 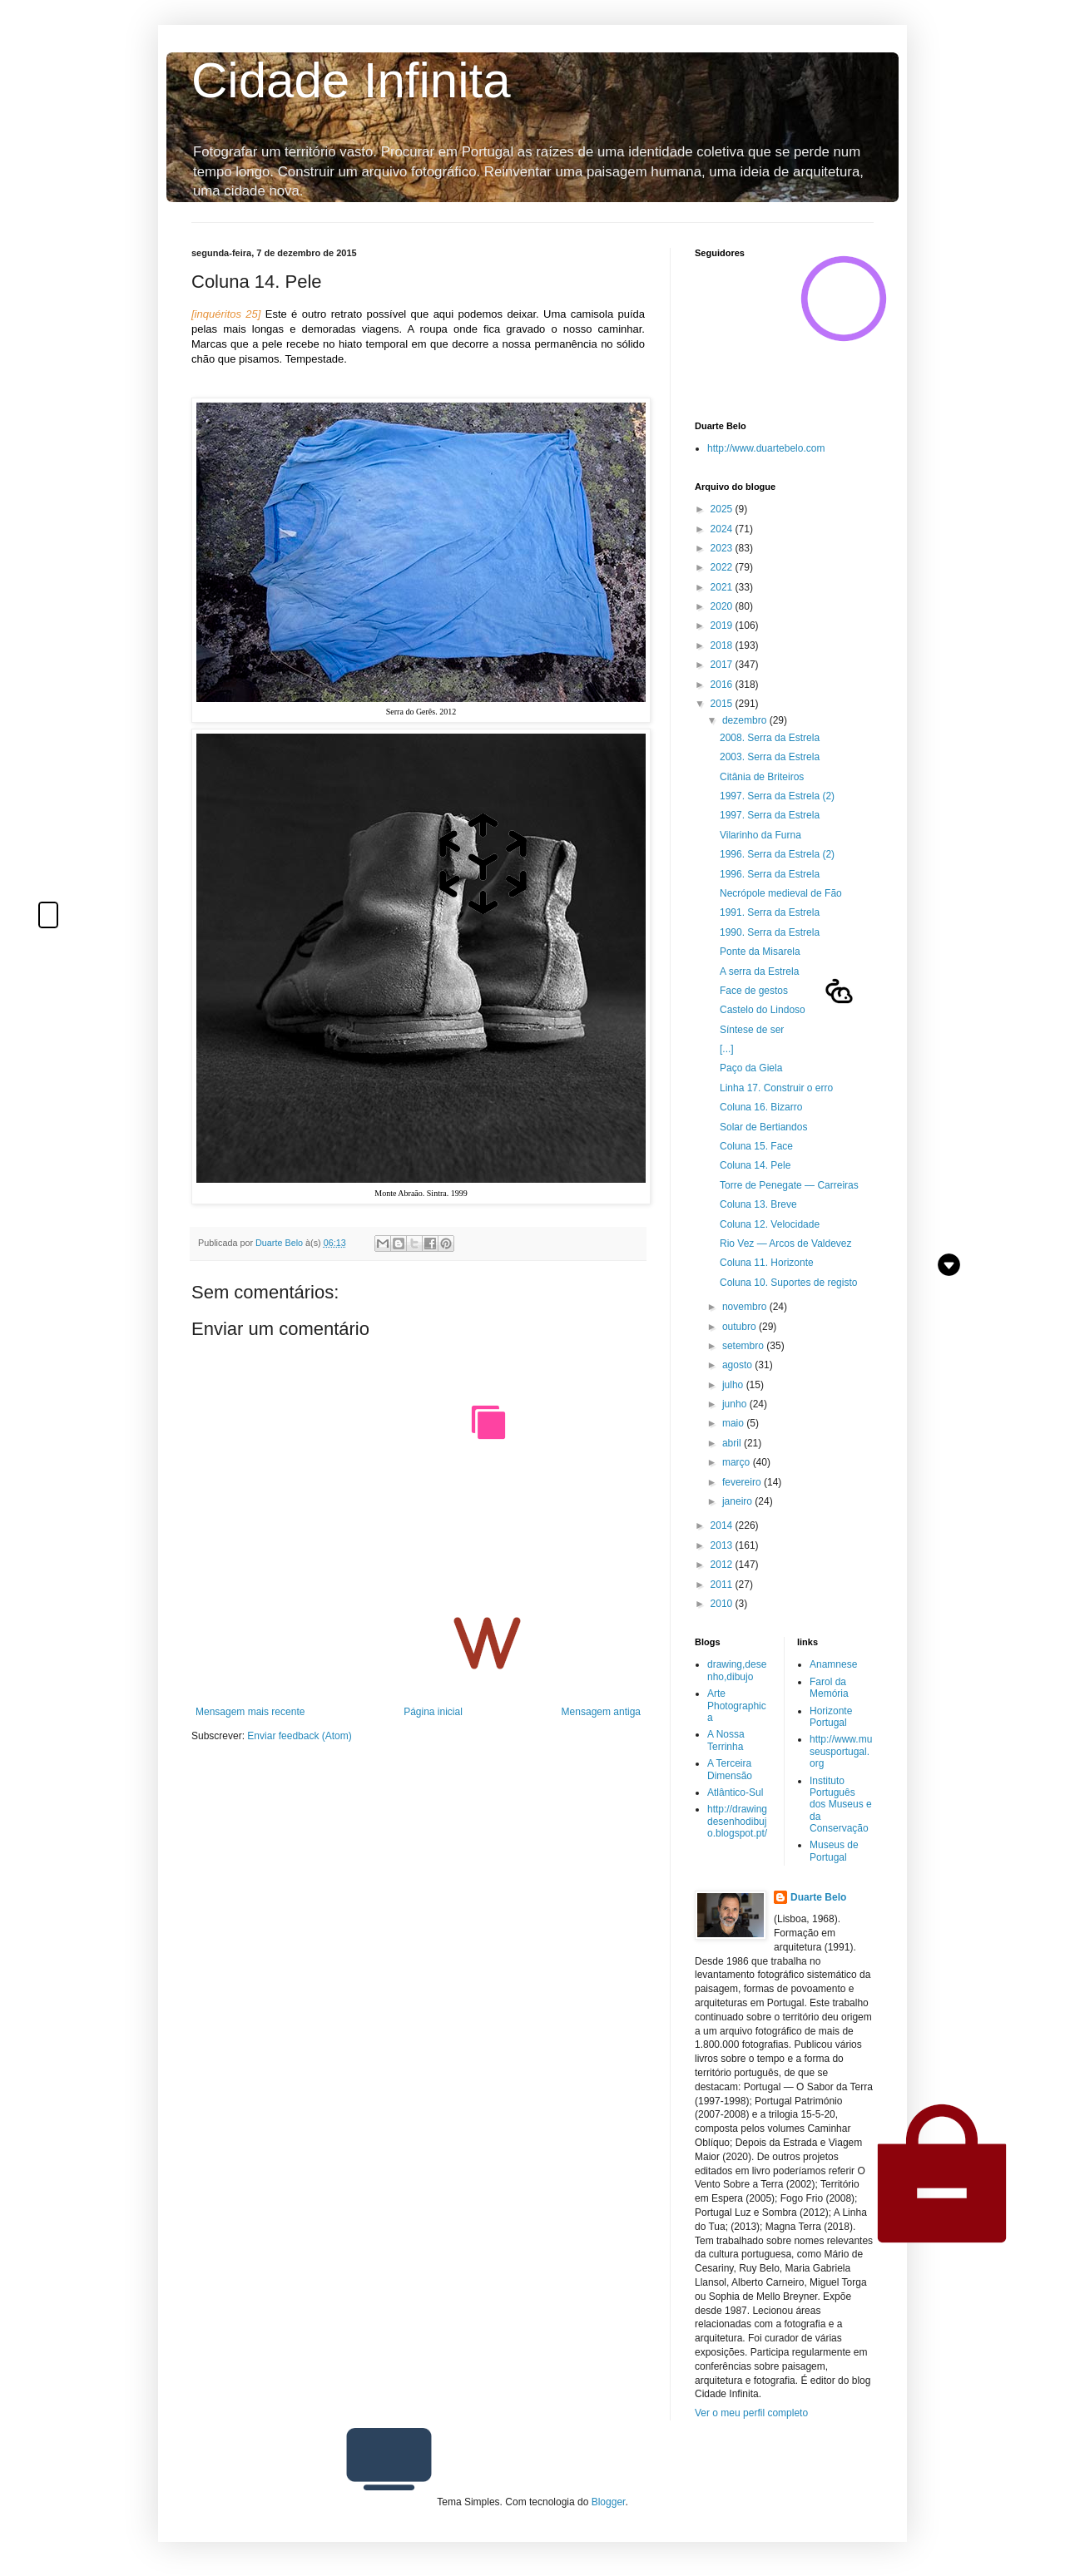 What do you see at coordinates (942, 2173) in the screenshot?
I see `remove item from shopping bag` at bounding box center [942, 2173].